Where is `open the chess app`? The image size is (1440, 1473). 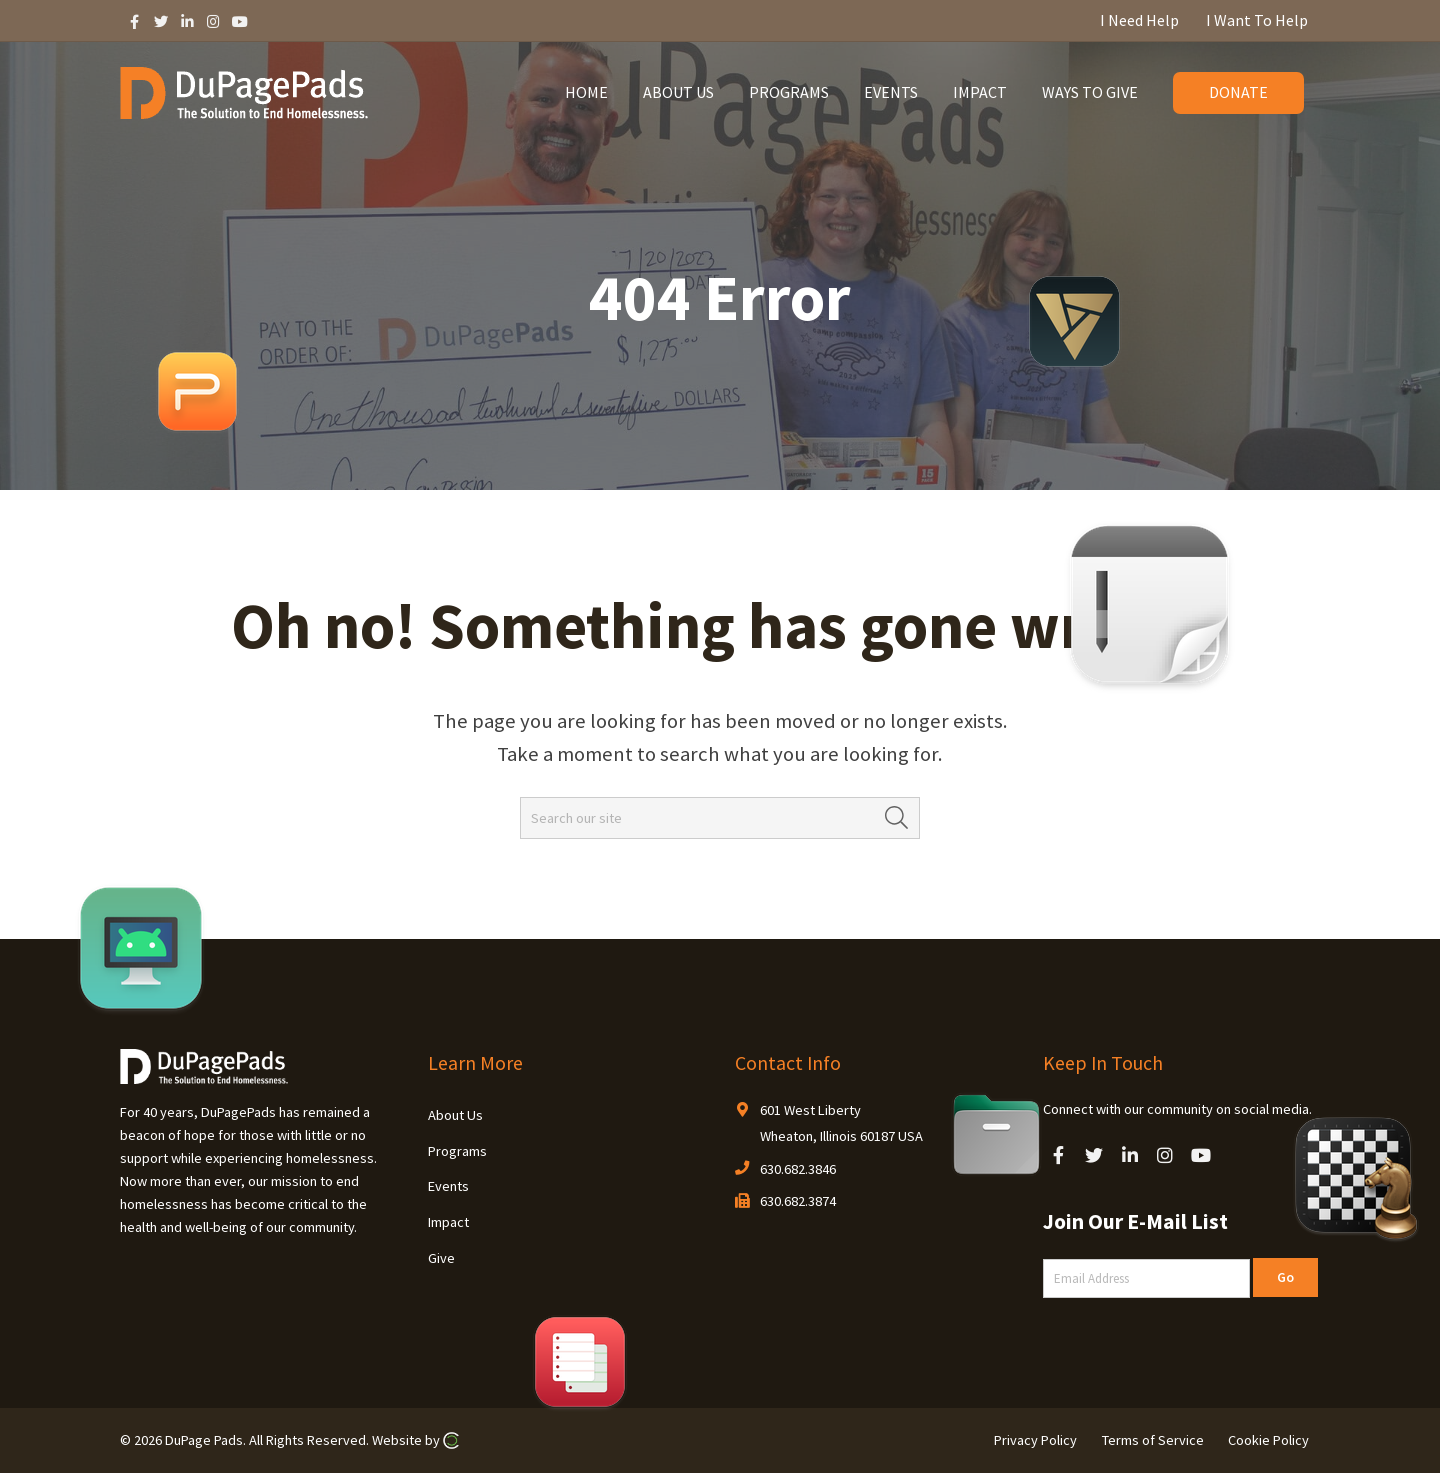 open the chess app is located at coordinates (1353, 1175).